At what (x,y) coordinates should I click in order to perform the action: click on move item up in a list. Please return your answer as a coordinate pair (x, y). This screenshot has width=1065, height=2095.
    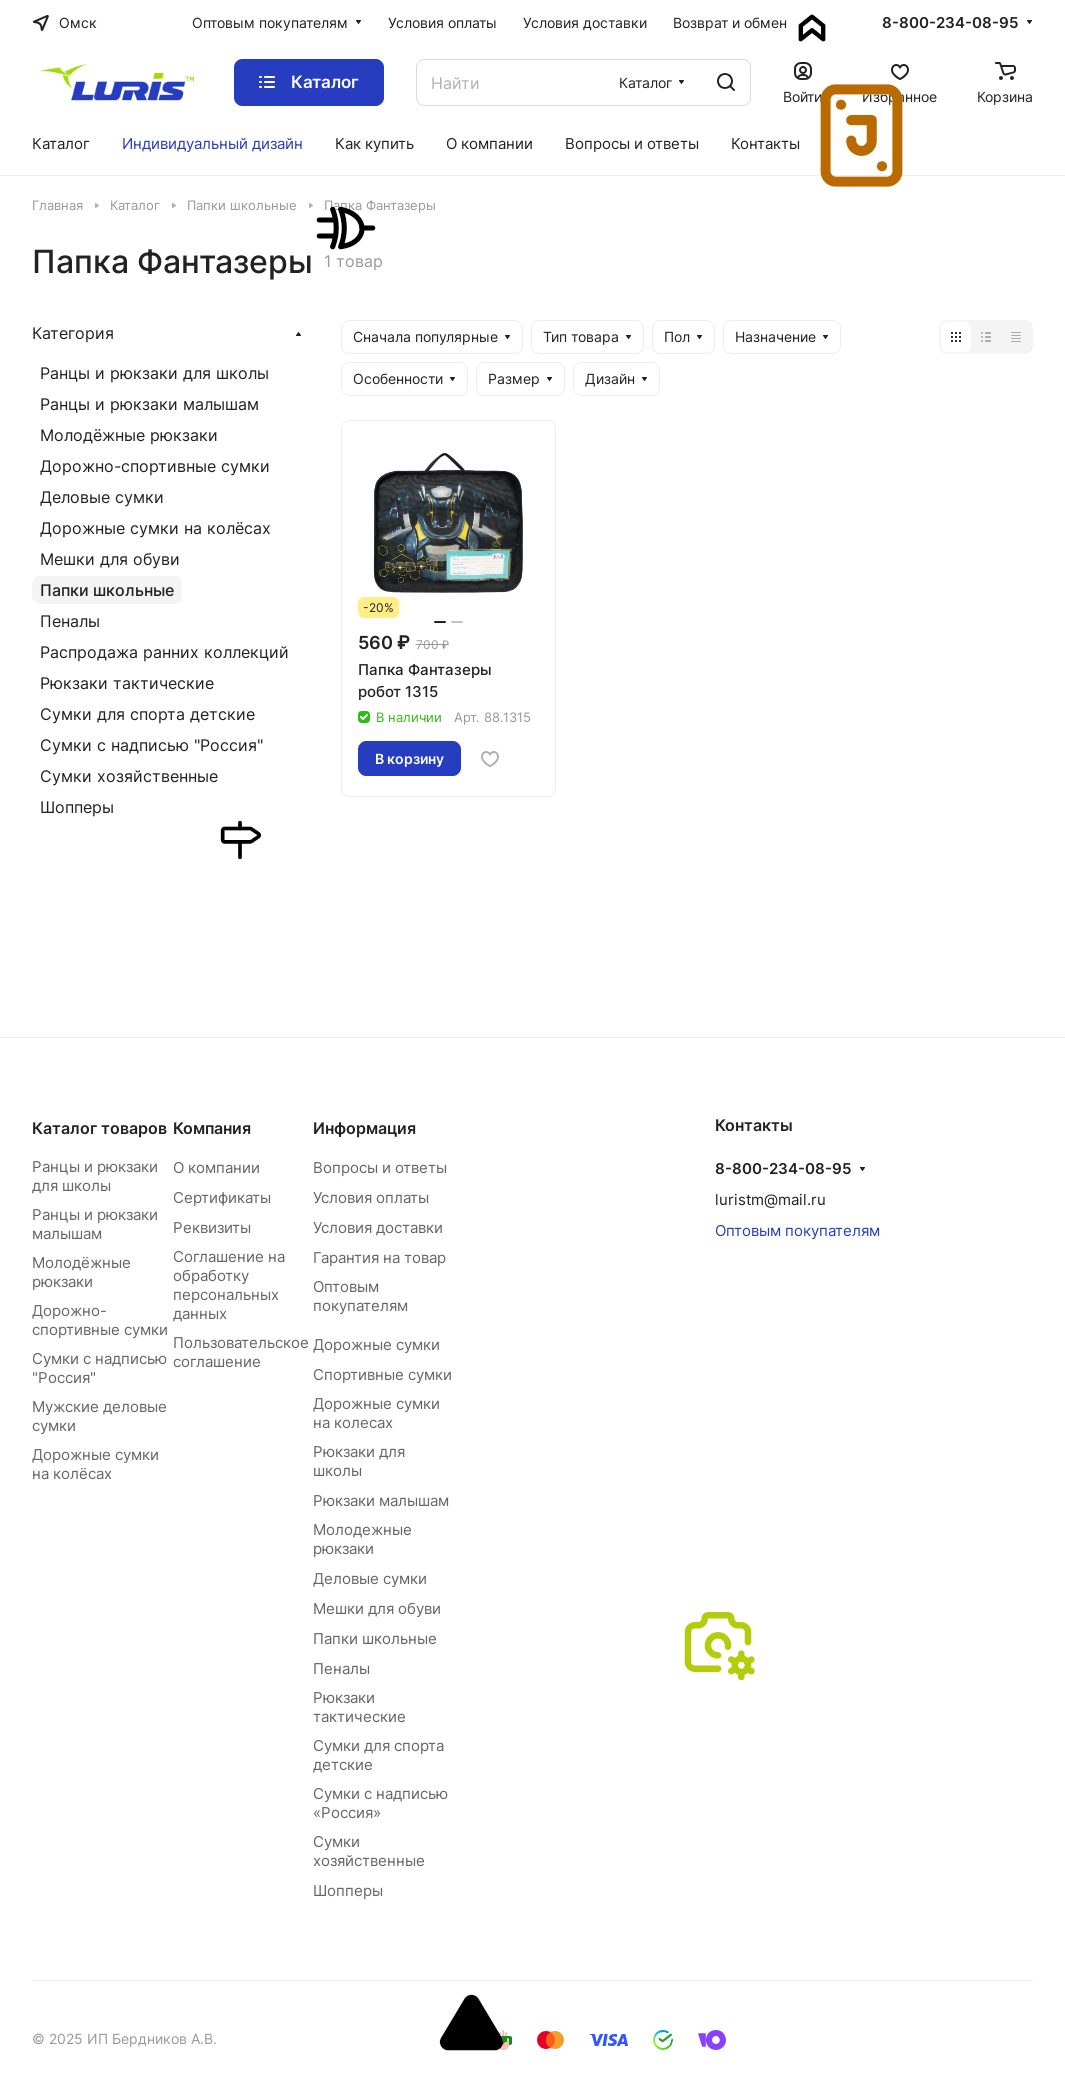
    Looking at the image, I should click on (812, 28).